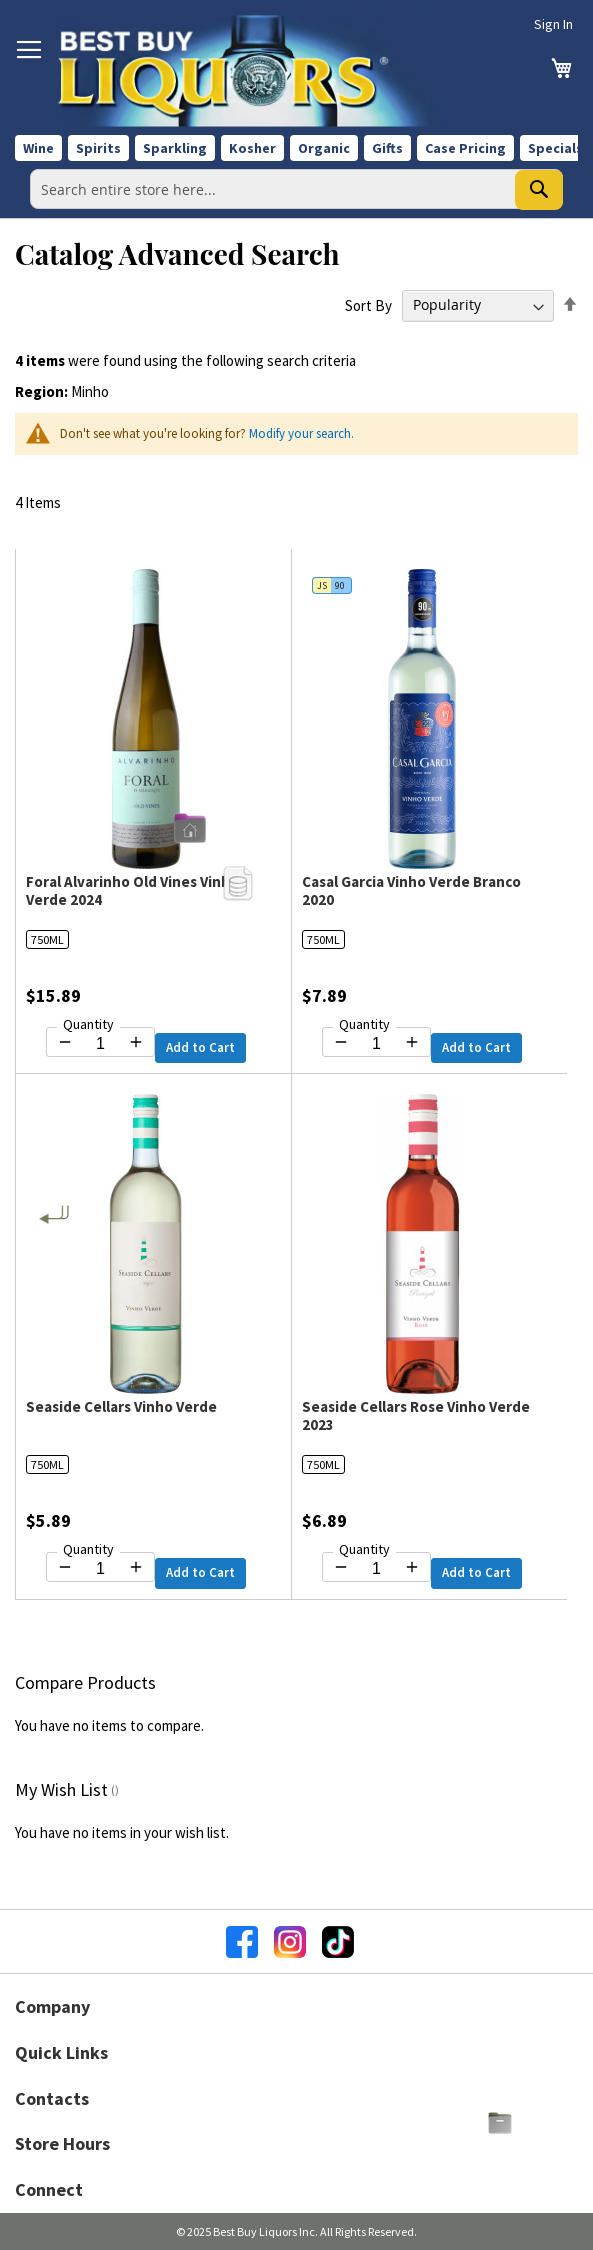 Image resolution: width=593 pixels, height=2250 pixels. Describe the element at coordinates (53, 1212) in the screenshot. I see `reply to all recipients of an email` at that location.